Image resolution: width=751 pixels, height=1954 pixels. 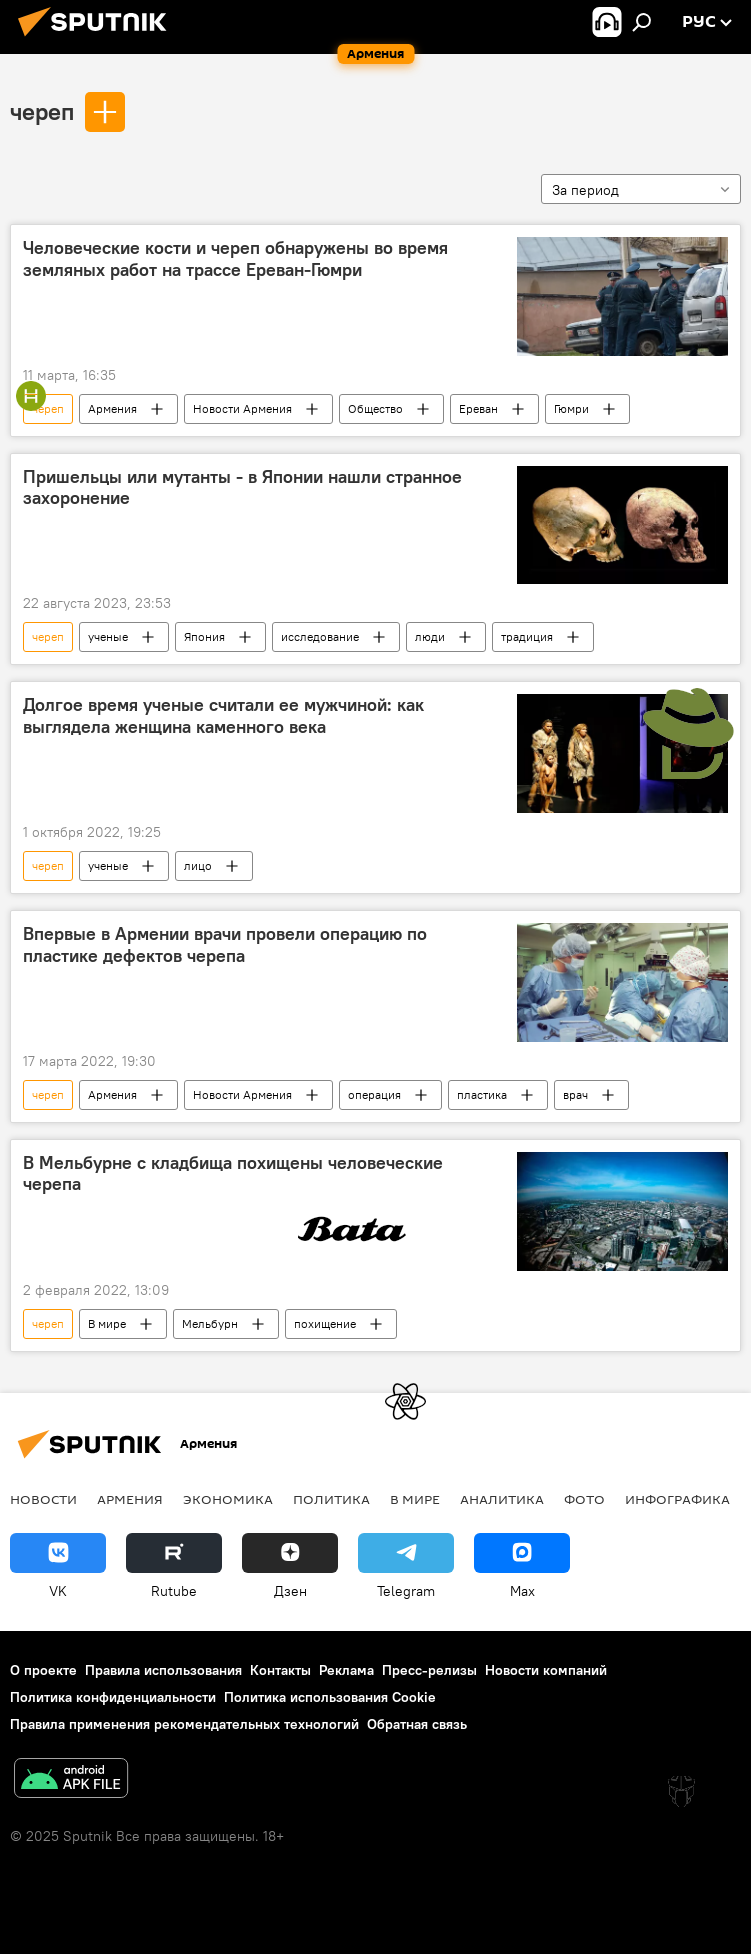 I want to click on react query library logo, so click(x=405, y=1401).